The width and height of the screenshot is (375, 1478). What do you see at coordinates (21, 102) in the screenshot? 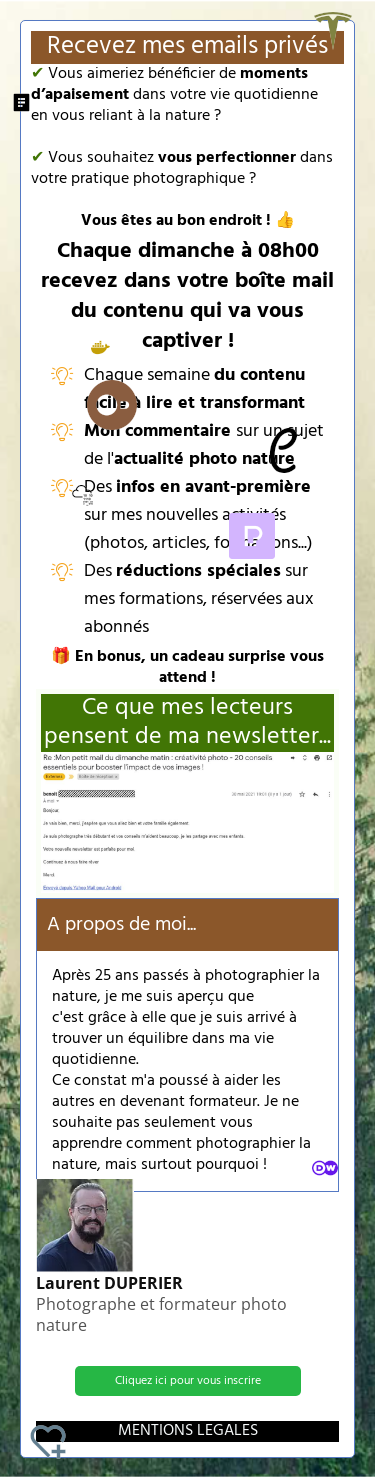
I see `view document list or file directory` at bounding box center [21, 102].